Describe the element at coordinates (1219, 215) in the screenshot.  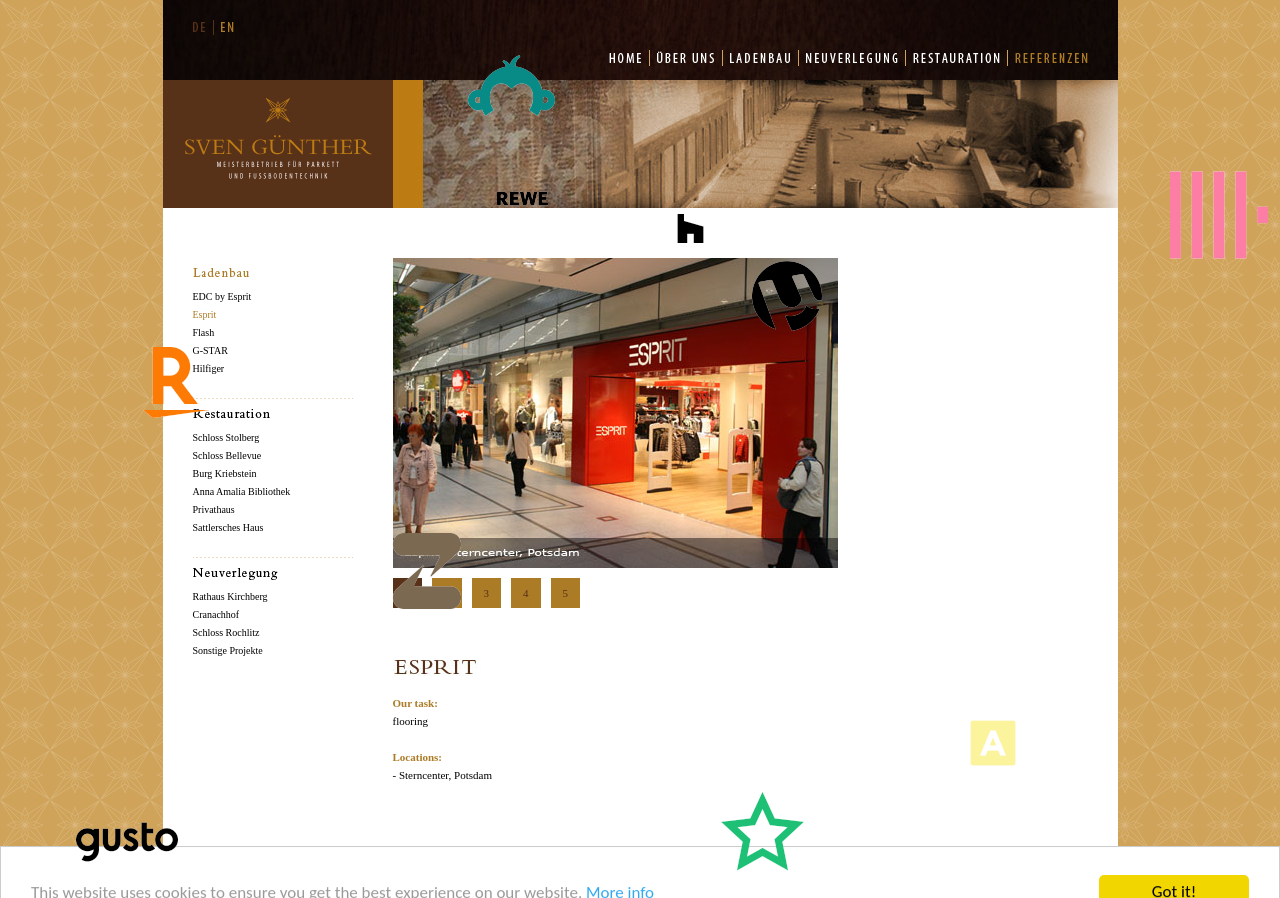
I see `clickhouse database service logo` at that location.